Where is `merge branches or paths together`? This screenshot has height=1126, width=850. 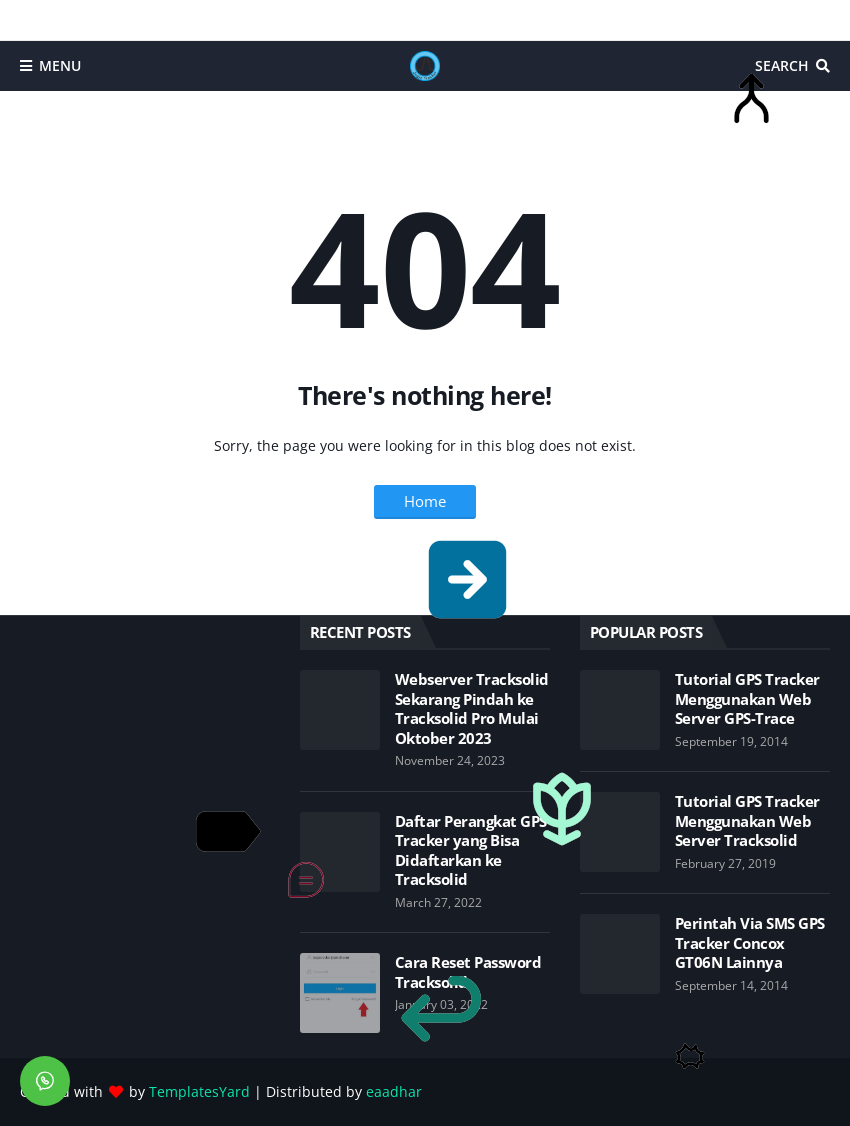 merge branches or paths together is located at coordinates (751, 98).